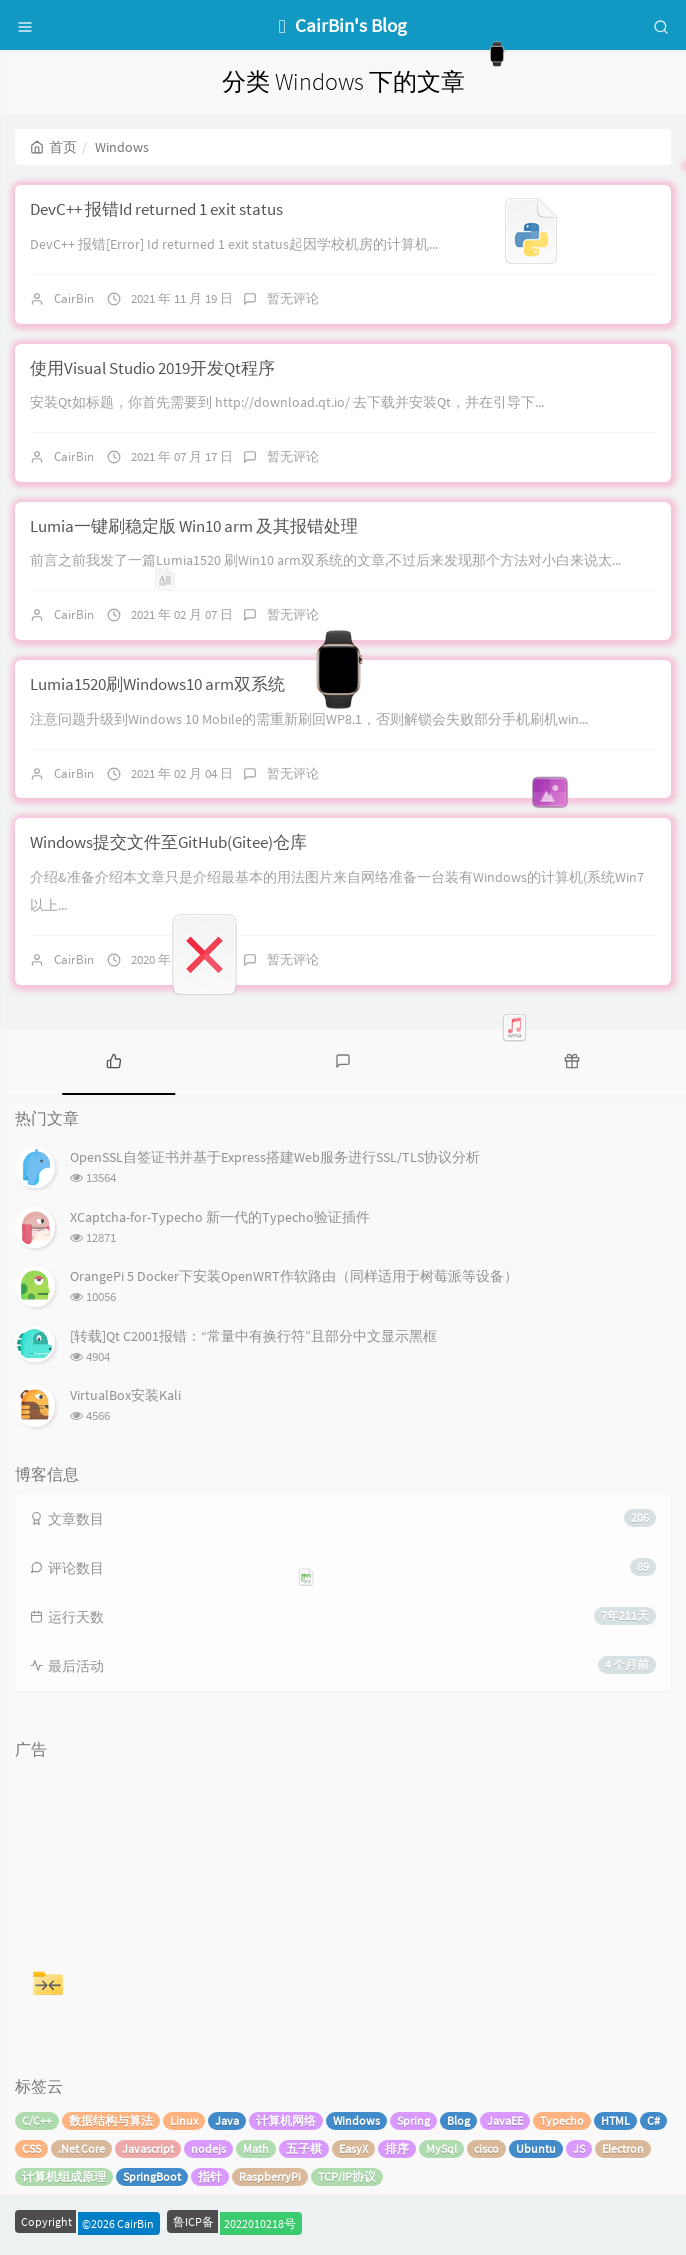 The image size is (686, 2255). I want to click on compress folder contents to save space, so click(48, 1984).